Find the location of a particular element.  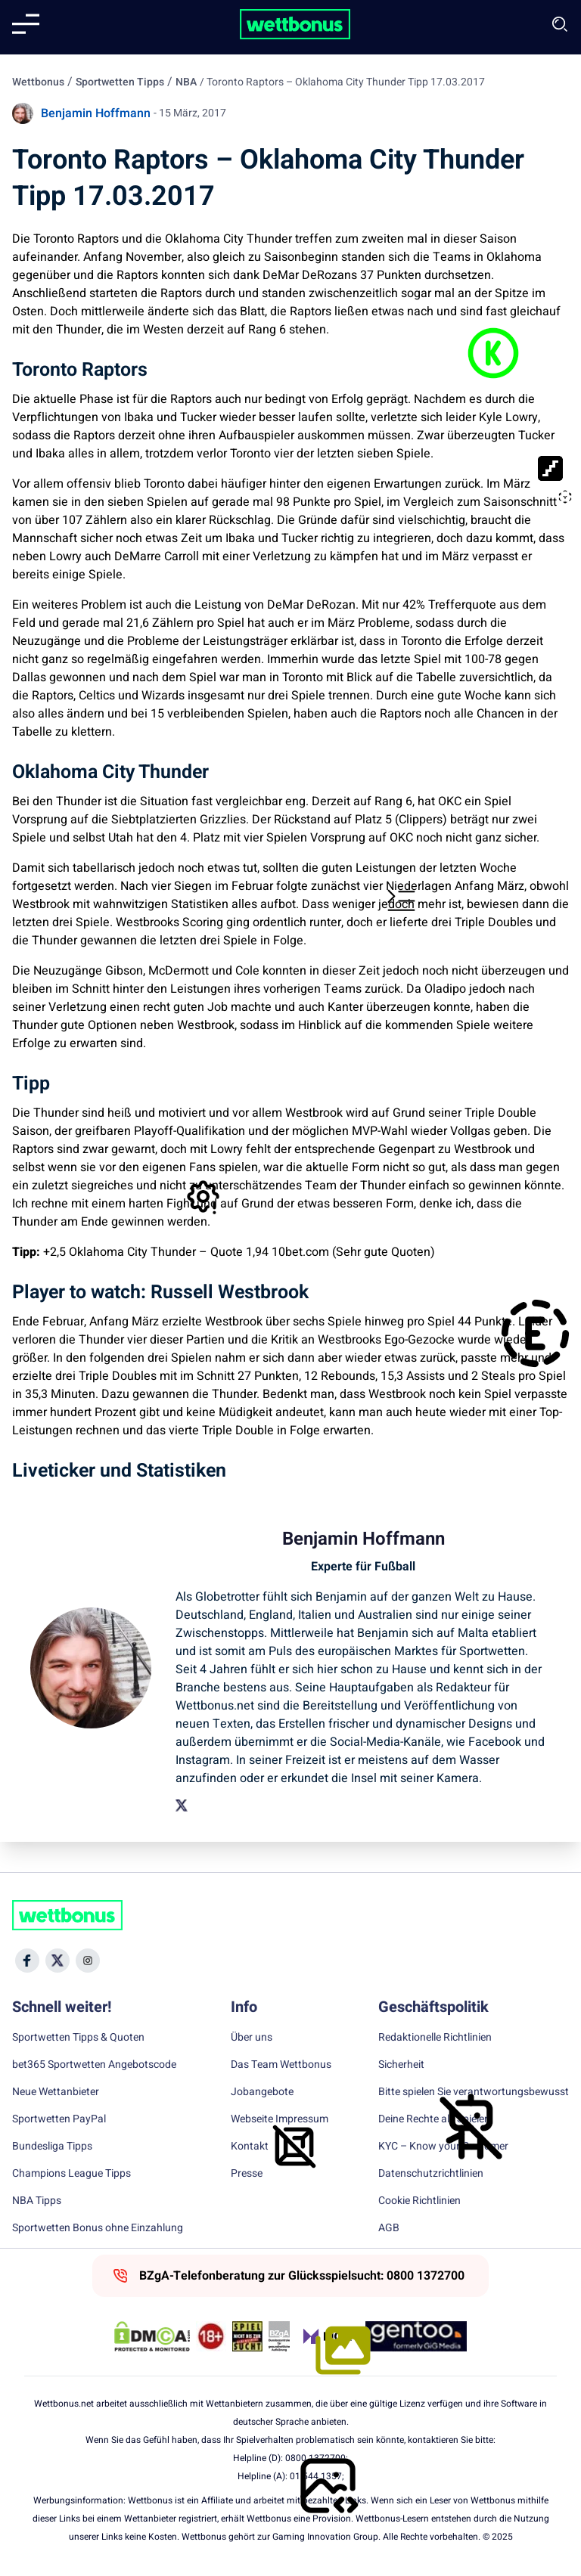

disable box model view is located at coordinates (294, 2147).